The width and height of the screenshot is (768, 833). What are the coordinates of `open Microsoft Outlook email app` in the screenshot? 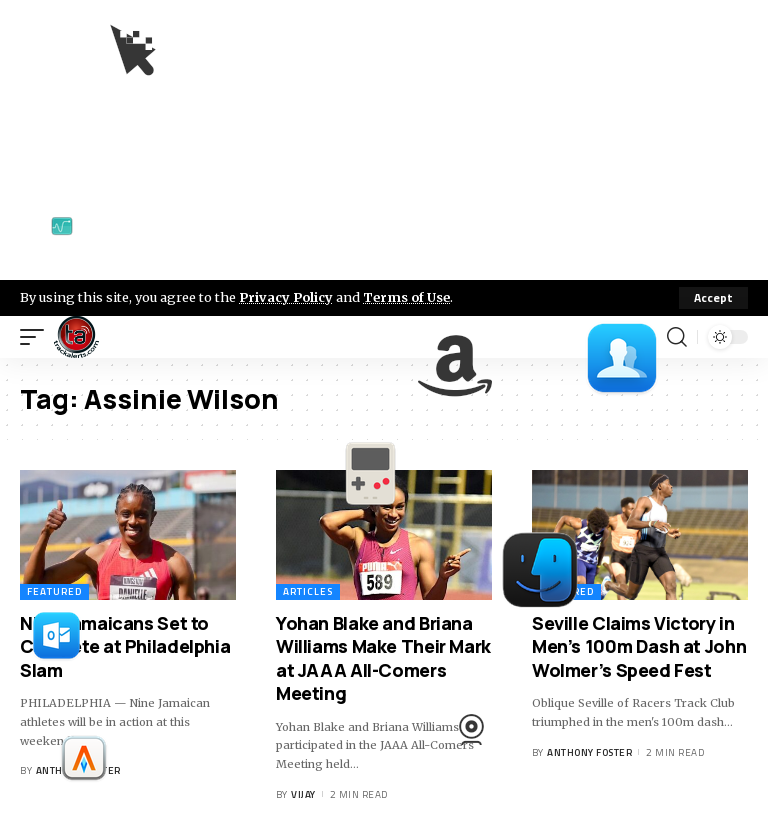 It's located at (56, 635).